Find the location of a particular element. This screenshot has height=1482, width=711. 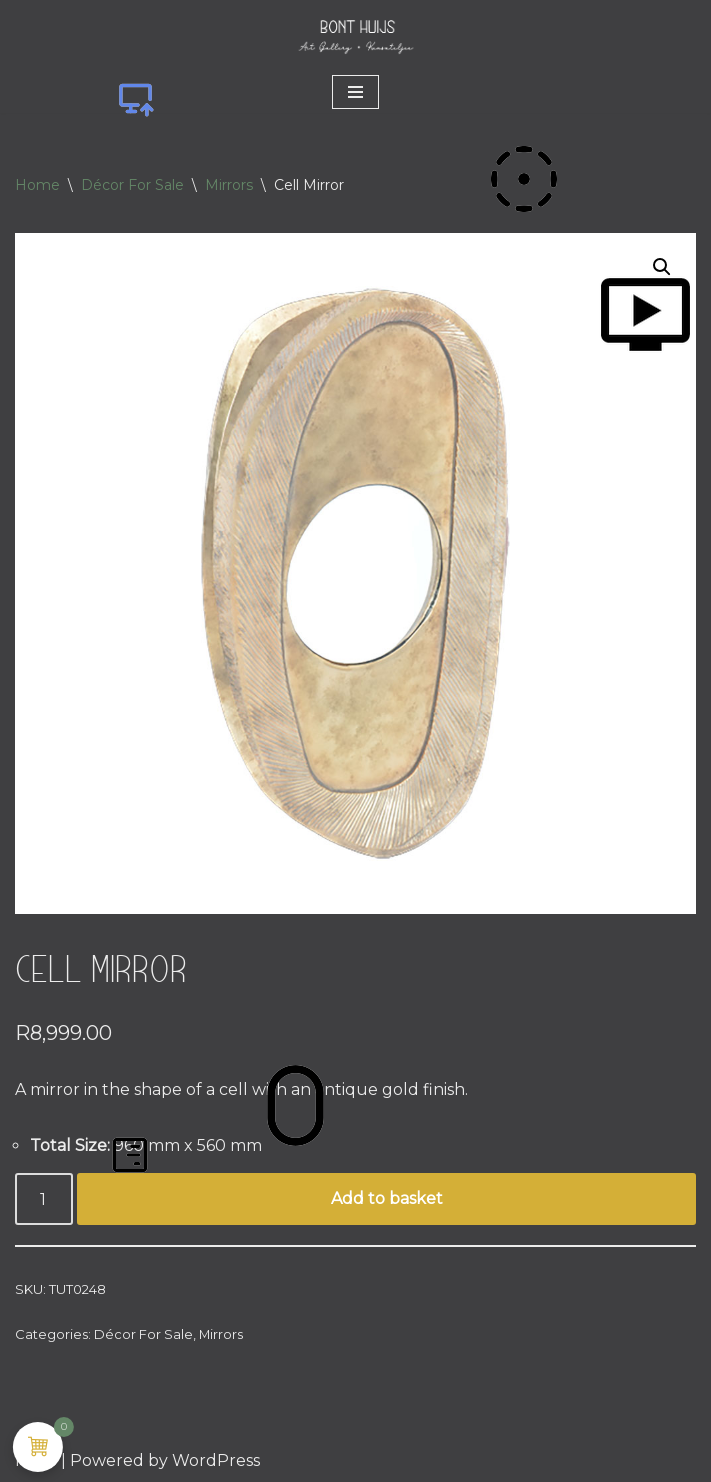

set focus point or target area is located at coordinates (524, 179).